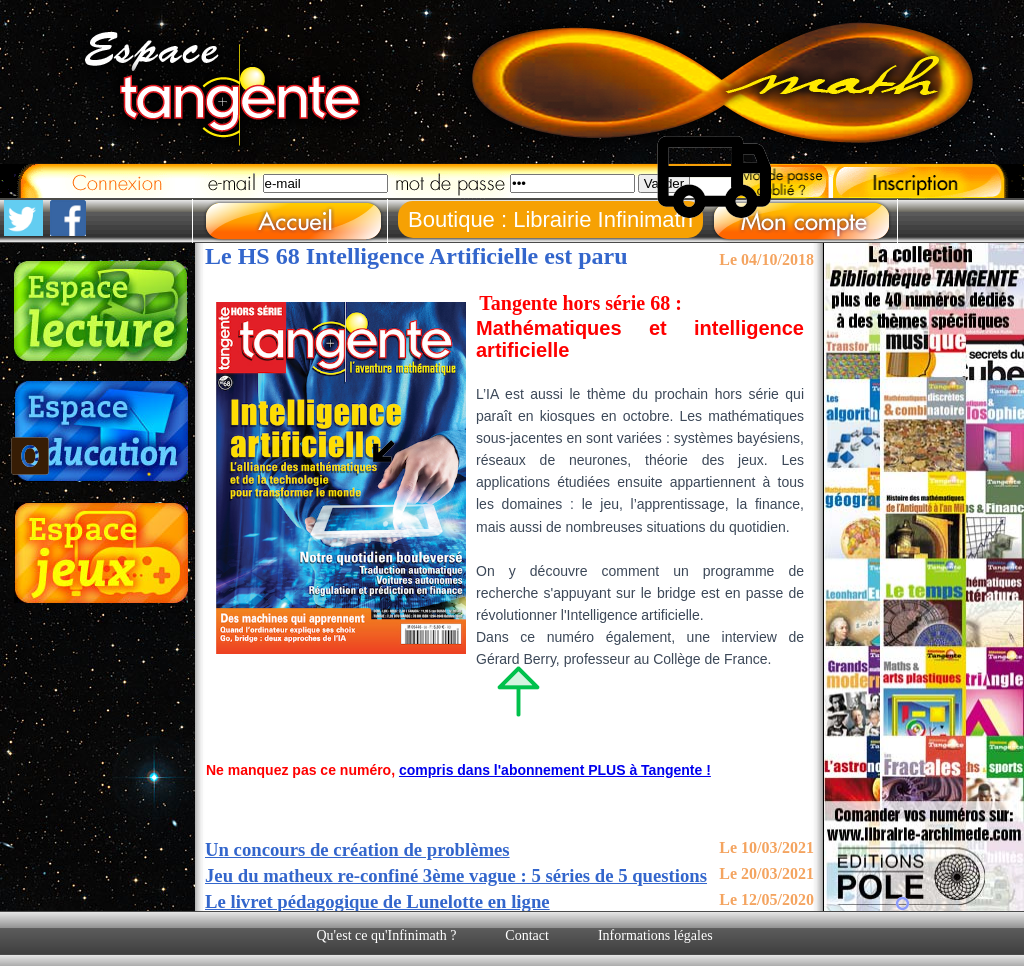 The height and width of the screenshot is (966, 1024). Describe the element at coordinates (384, 451) in the screenshot. I see `transit entry or exit point on a map` at that location.